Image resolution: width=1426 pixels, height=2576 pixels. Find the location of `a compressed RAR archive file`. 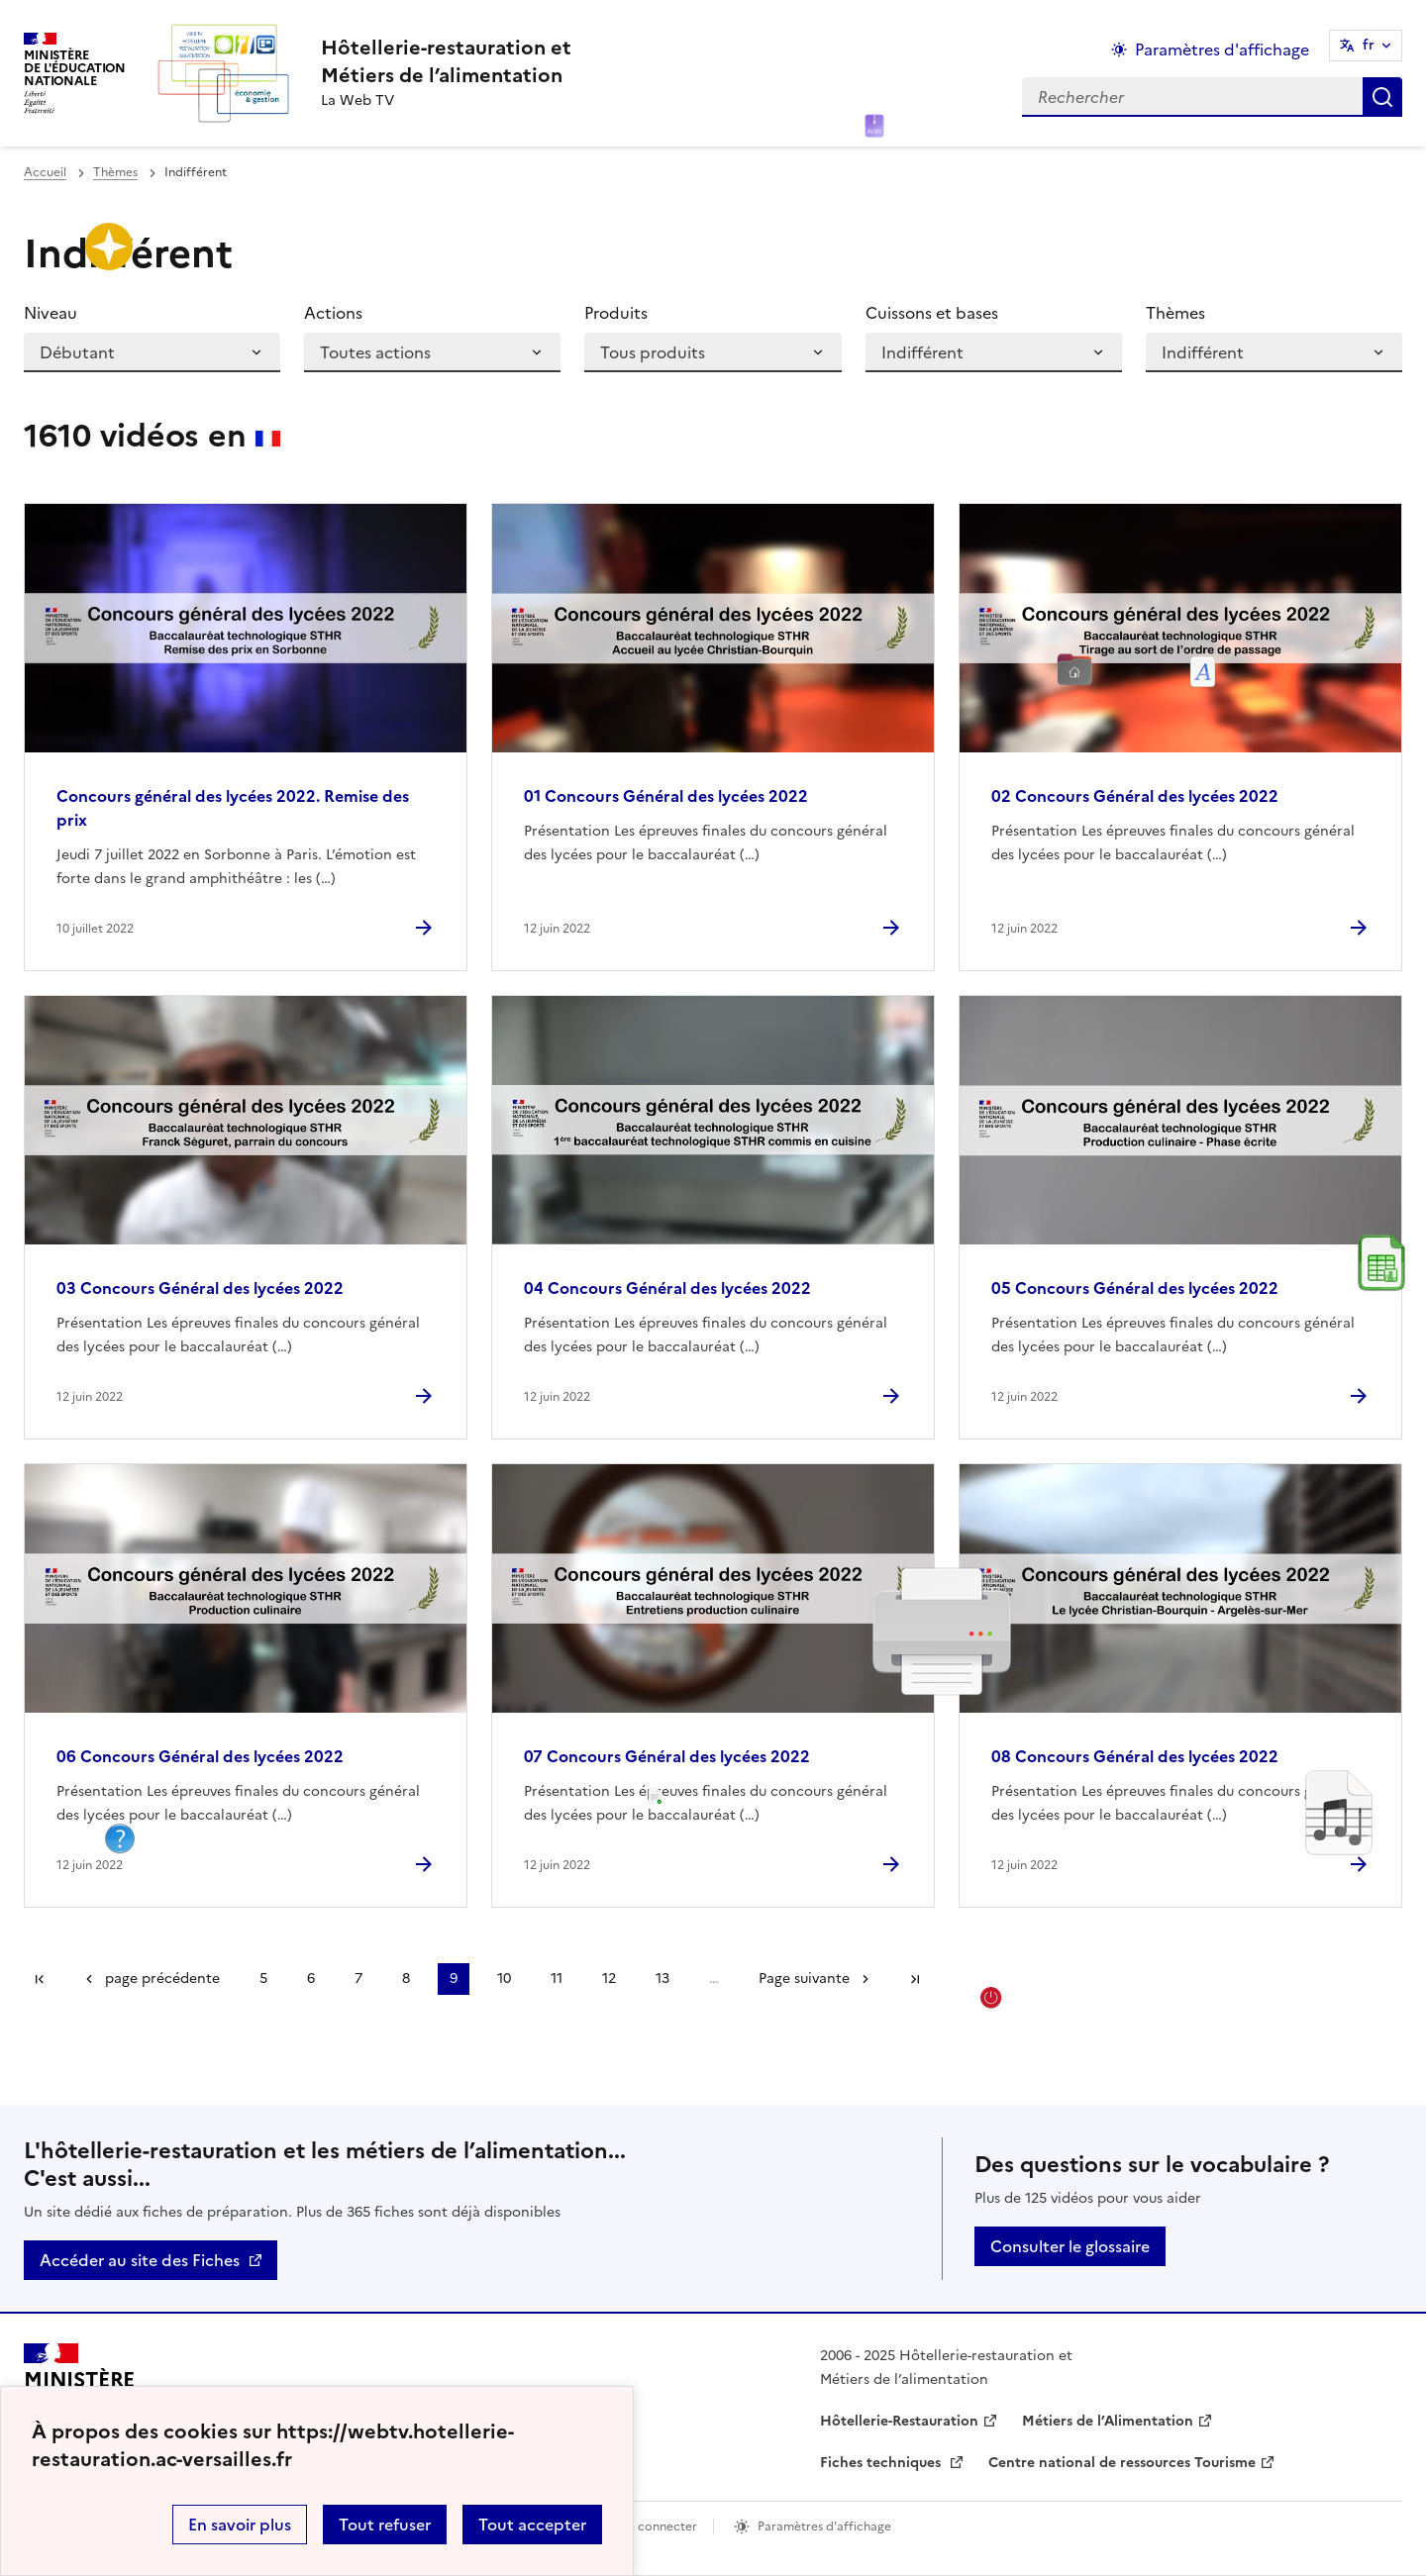

a compressed RAR archive file is located at coordinates (874, 126).